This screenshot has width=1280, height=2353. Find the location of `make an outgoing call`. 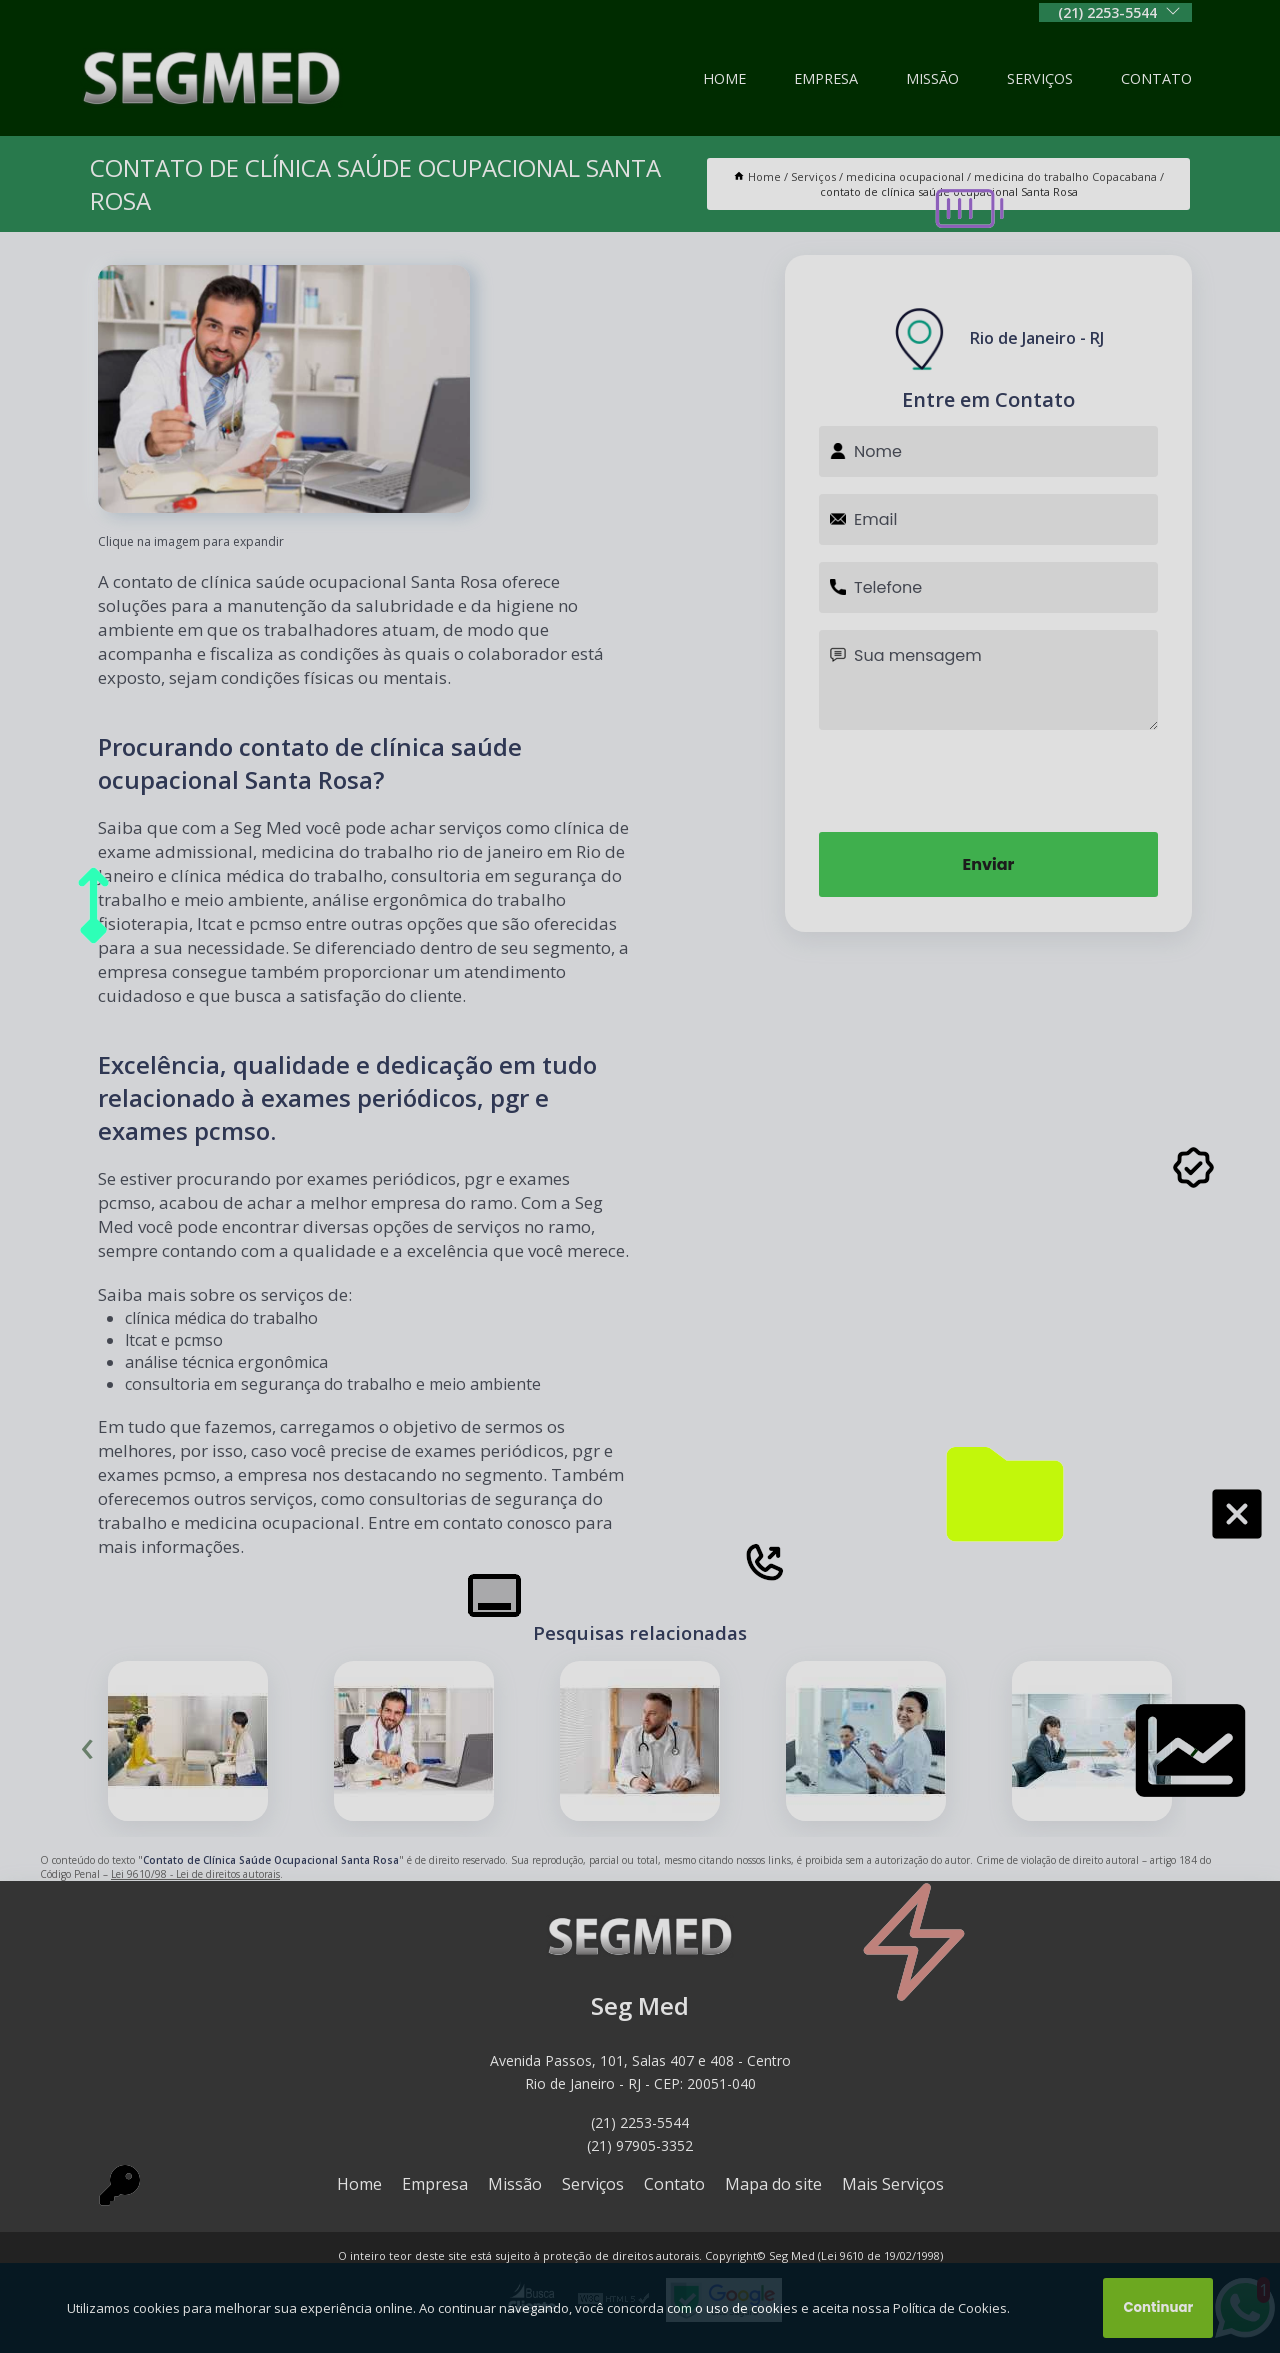

make an outgoing call is located at coordinates (765, 1561).